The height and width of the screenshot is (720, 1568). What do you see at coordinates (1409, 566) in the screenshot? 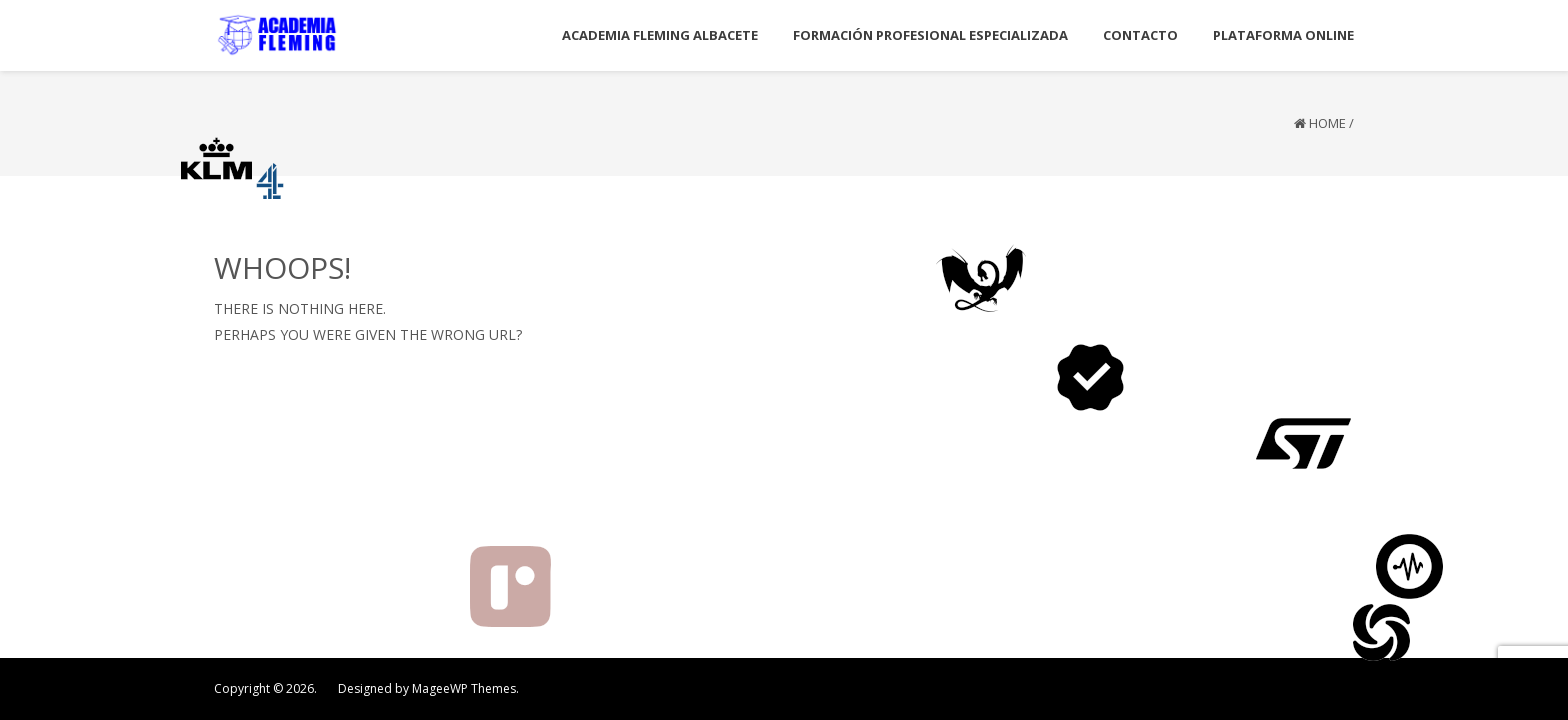
I see `graylog logo - open log management platform` at bounding box center [1409, 566].